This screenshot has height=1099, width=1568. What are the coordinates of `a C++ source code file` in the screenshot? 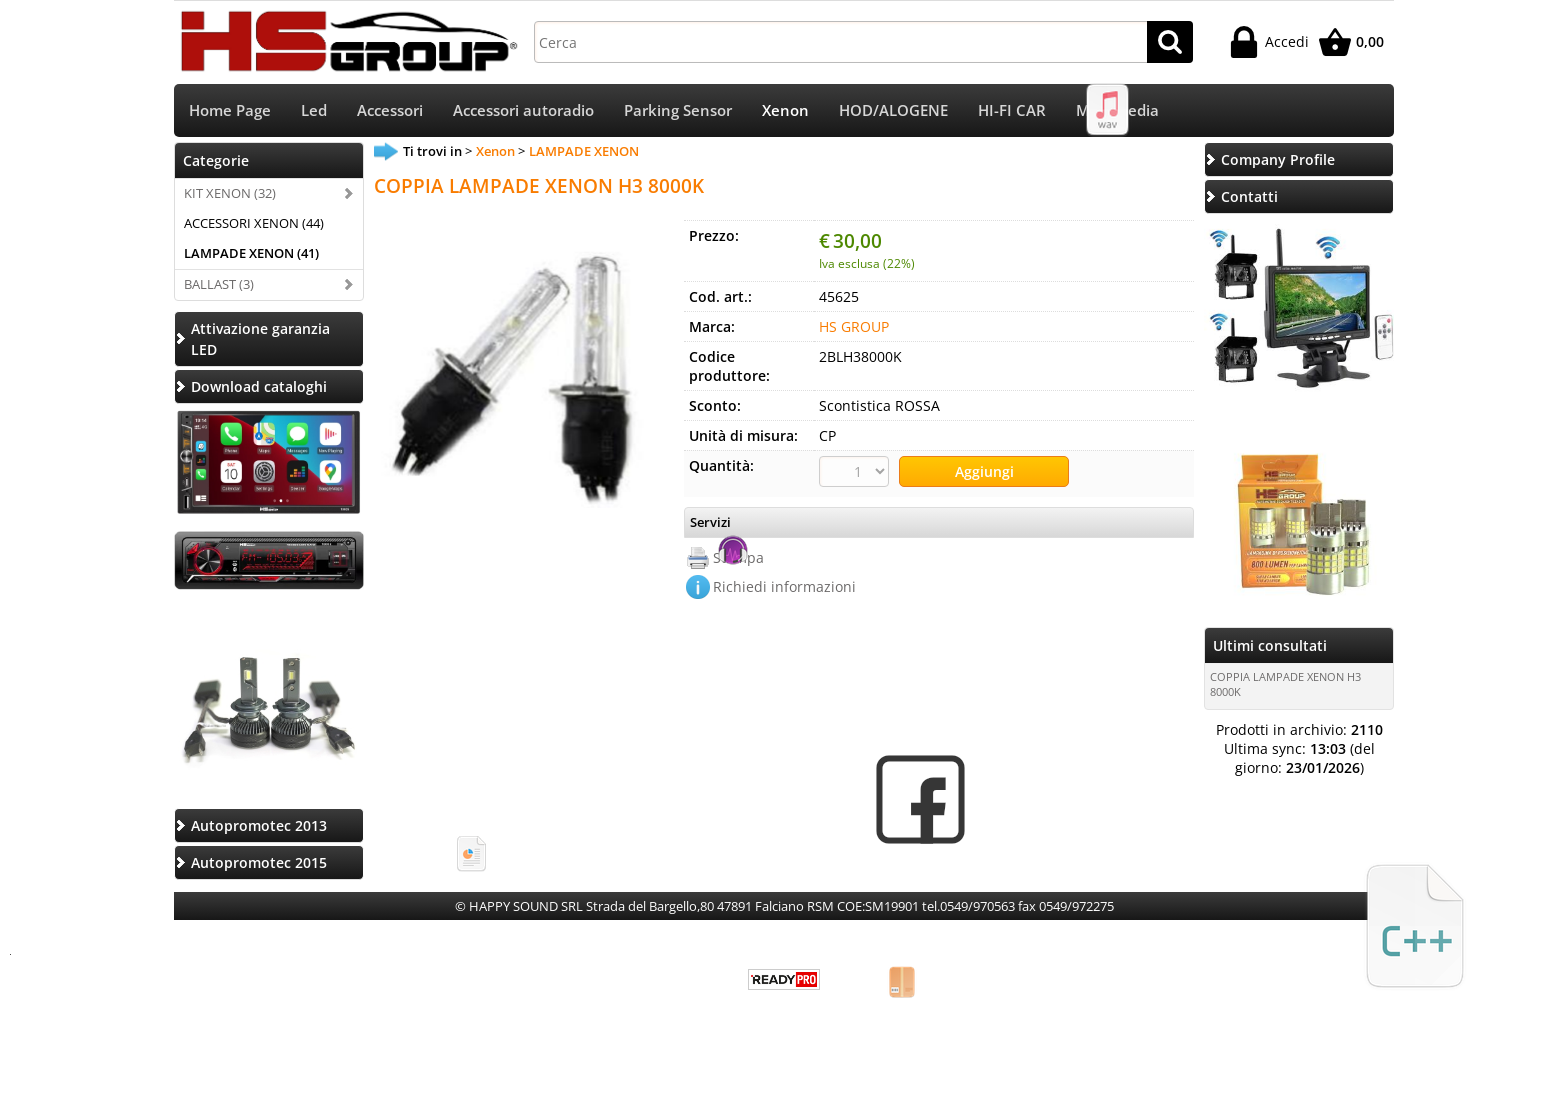 It's located at (1415, 926).